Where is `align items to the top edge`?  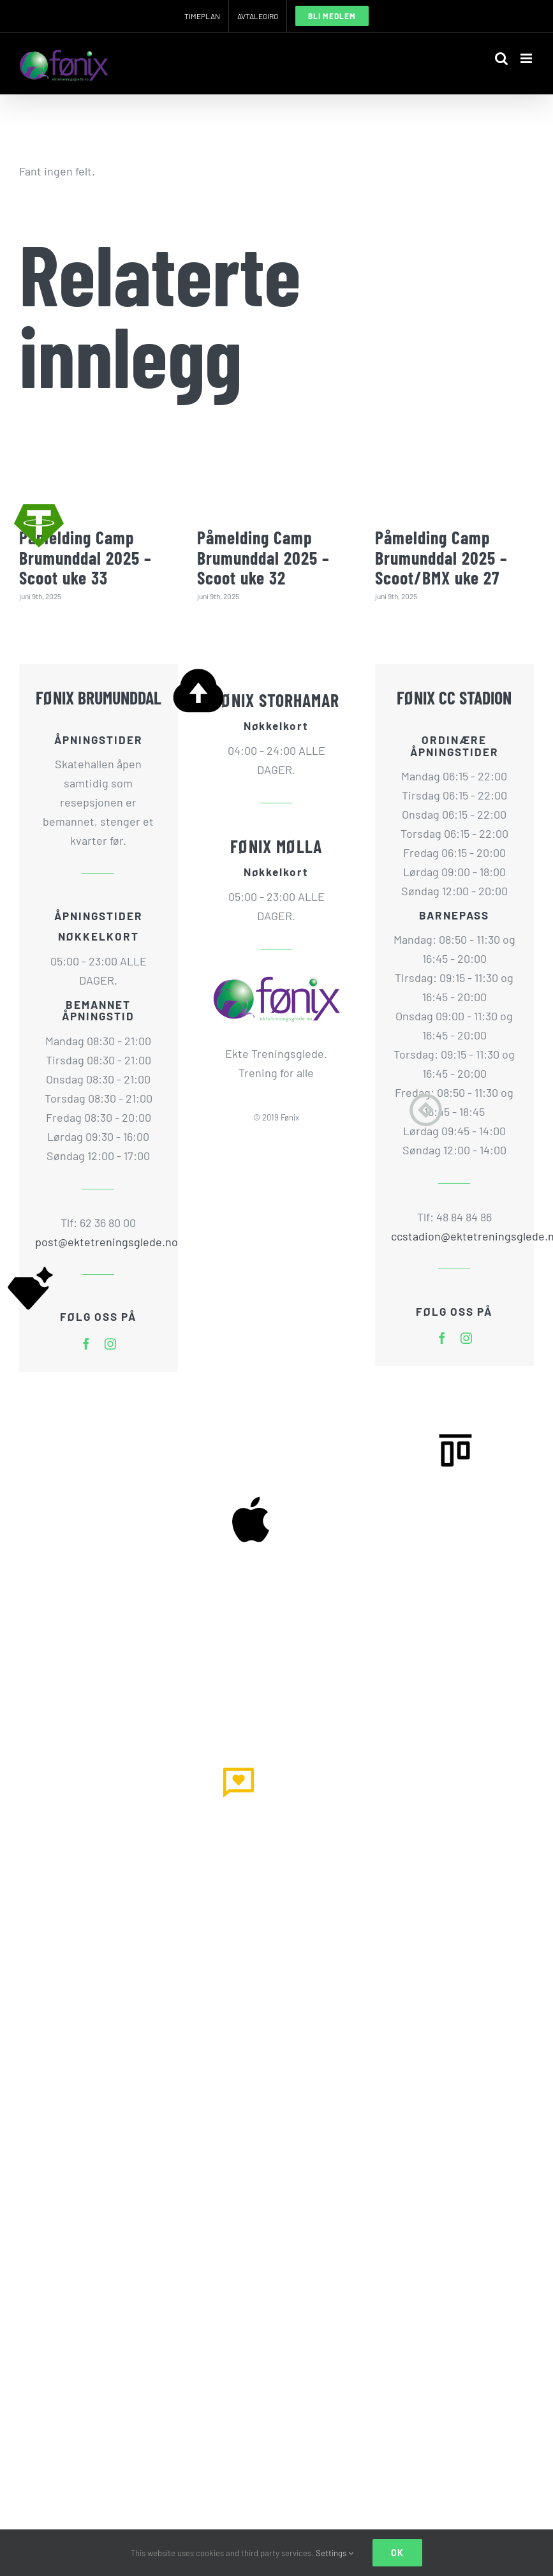 align items to the top edge is located at coordinates (455, 1450).